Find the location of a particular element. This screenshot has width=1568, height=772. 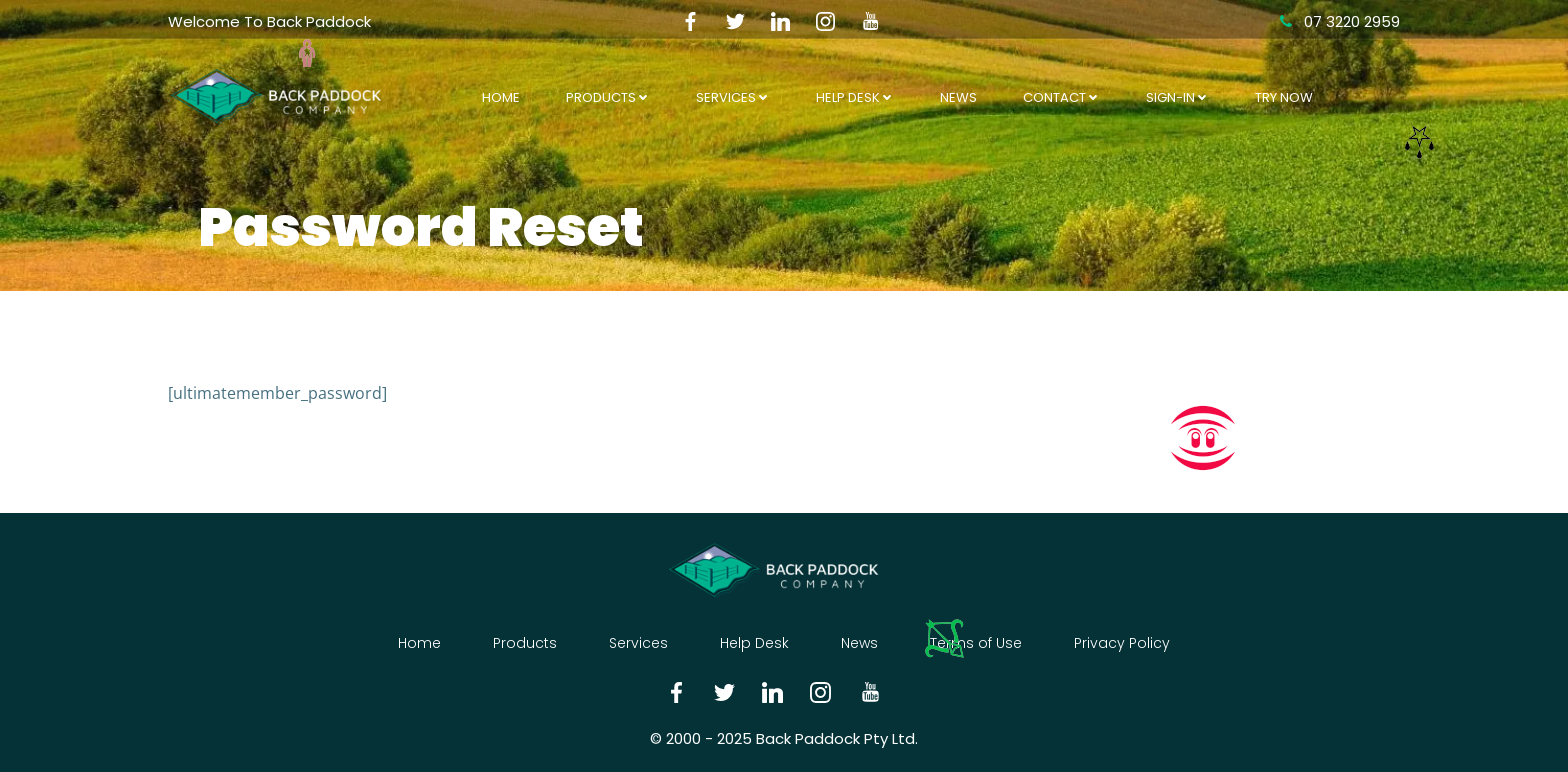

indicates a dissolving or expiring bonus is located at coordinates (1419, 142).